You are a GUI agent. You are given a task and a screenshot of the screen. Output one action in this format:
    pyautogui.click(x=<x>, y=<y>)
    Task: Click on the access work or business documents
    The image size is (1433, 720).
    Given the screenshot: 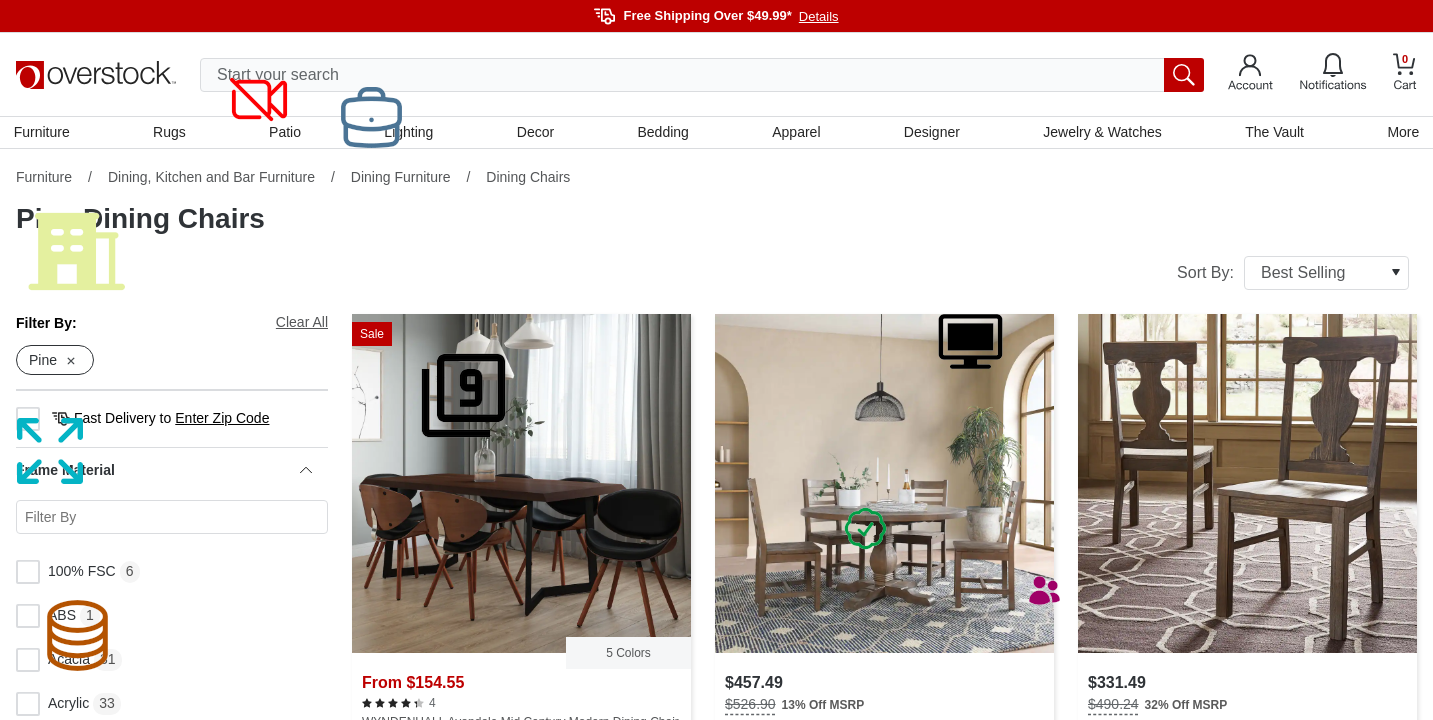 What is the action you would take?
    pyautogui.click(x=371, y=117)
    